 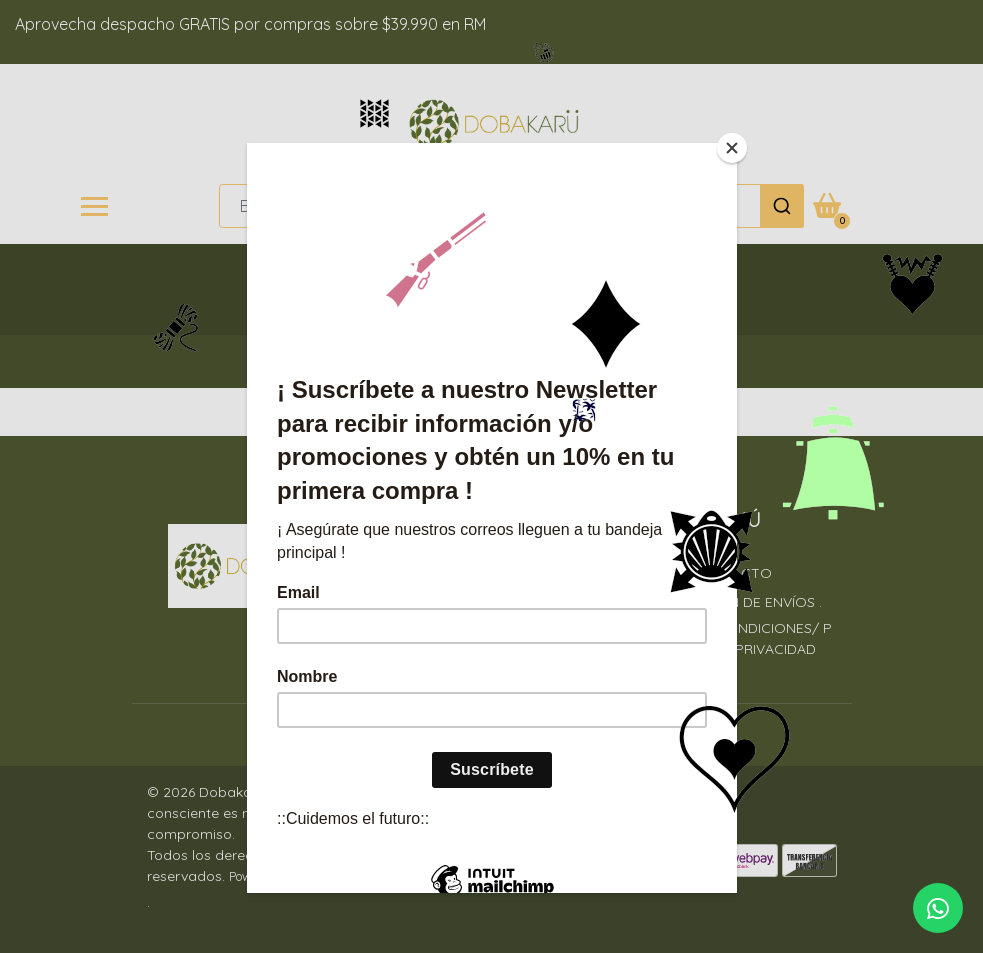 What do you see at coordinates (543, 52) in the screenshot?
I see `activate fire punch ability or attack` at bounding box center [543, 52].